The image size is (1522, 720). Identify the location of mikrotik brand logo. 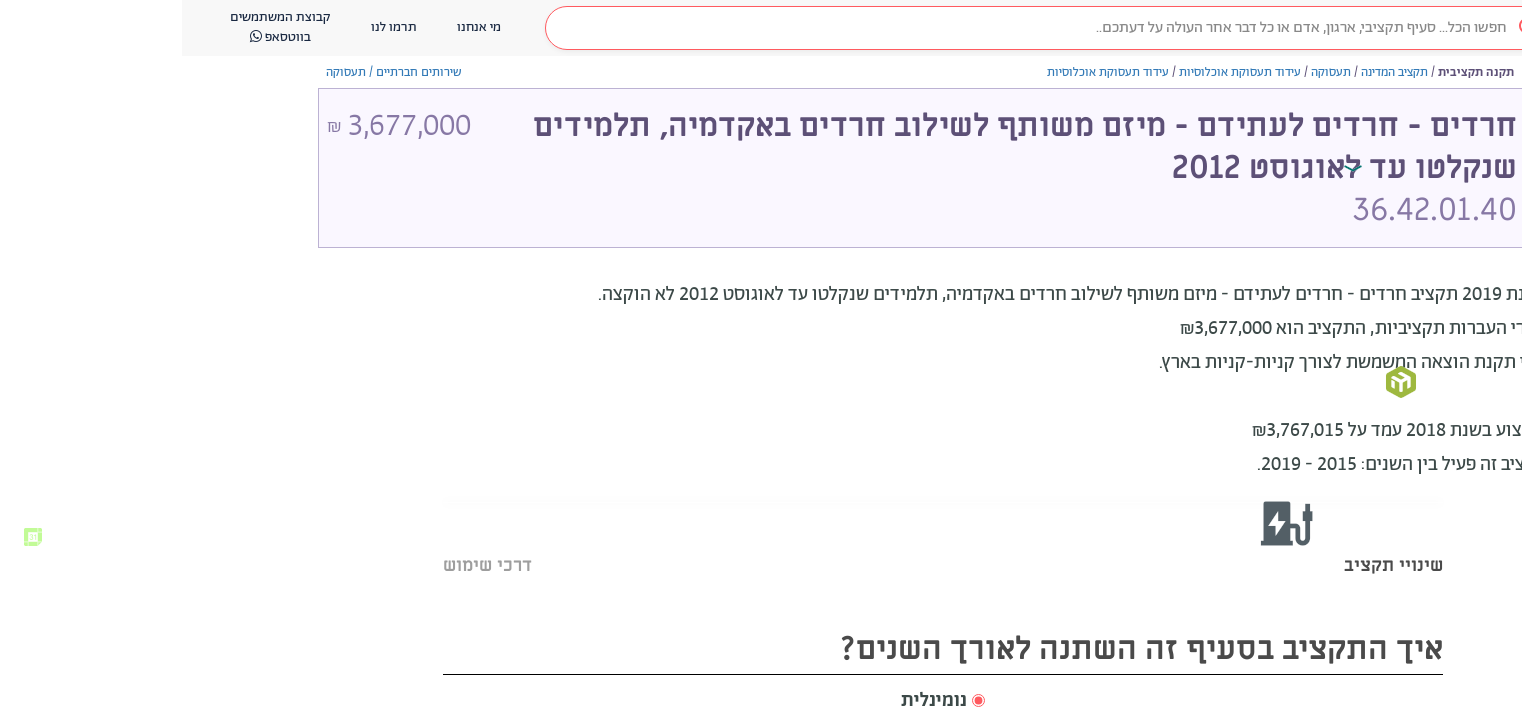
(1401, 382).